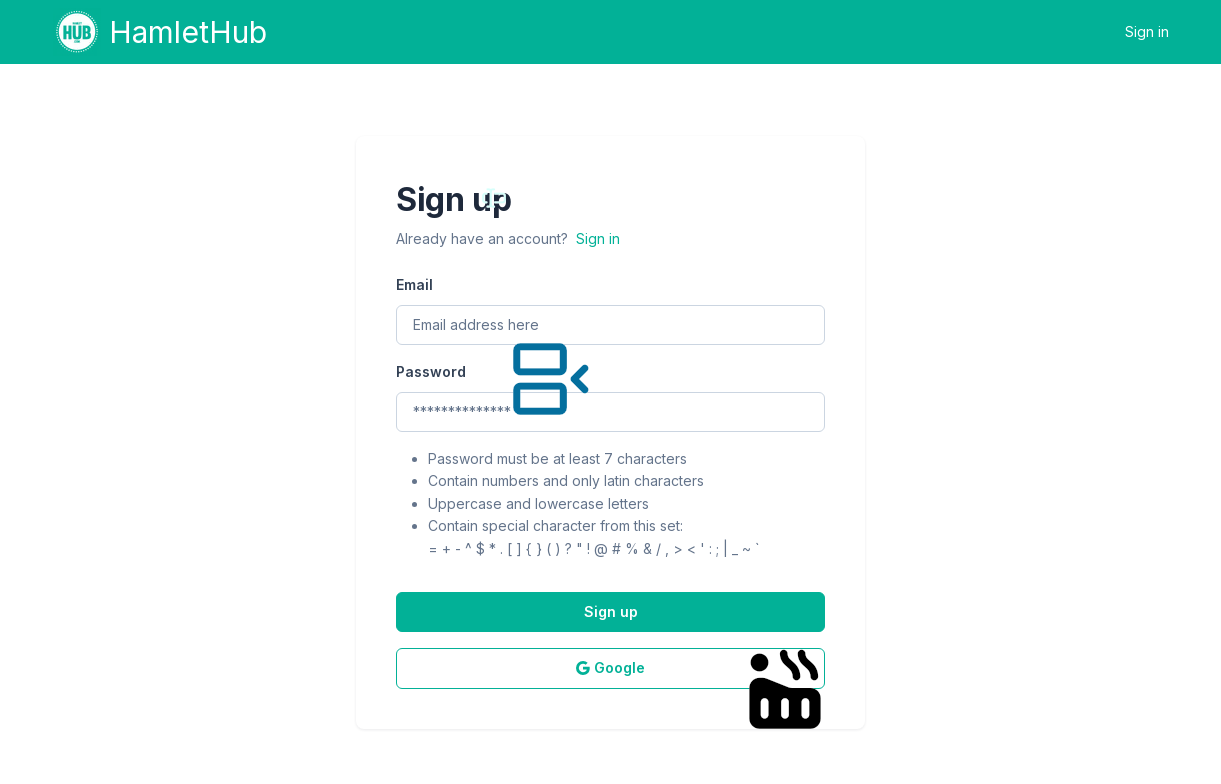  Describe the element at coordinates (785, 688) in the screenshot. I see `access spa or hot tub amenities` at that location.